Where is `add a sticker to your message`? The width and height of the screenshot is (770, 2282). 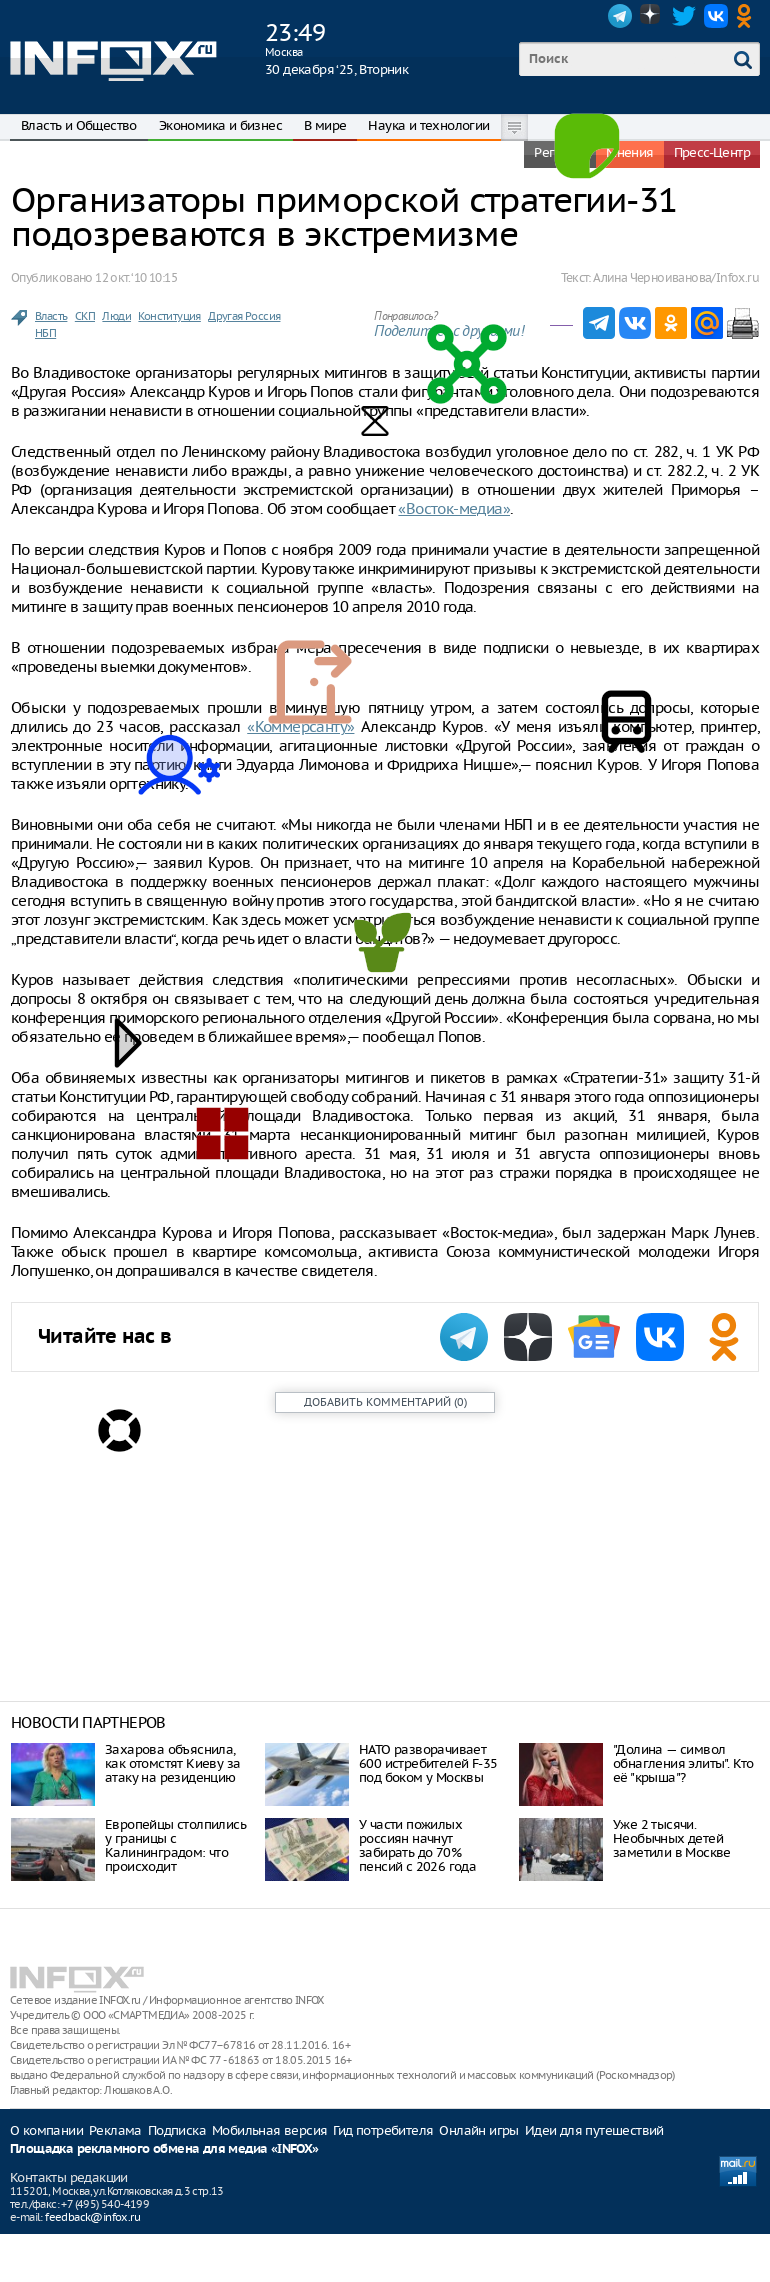 add a sticker to your message is located at coordinates (587, 146).